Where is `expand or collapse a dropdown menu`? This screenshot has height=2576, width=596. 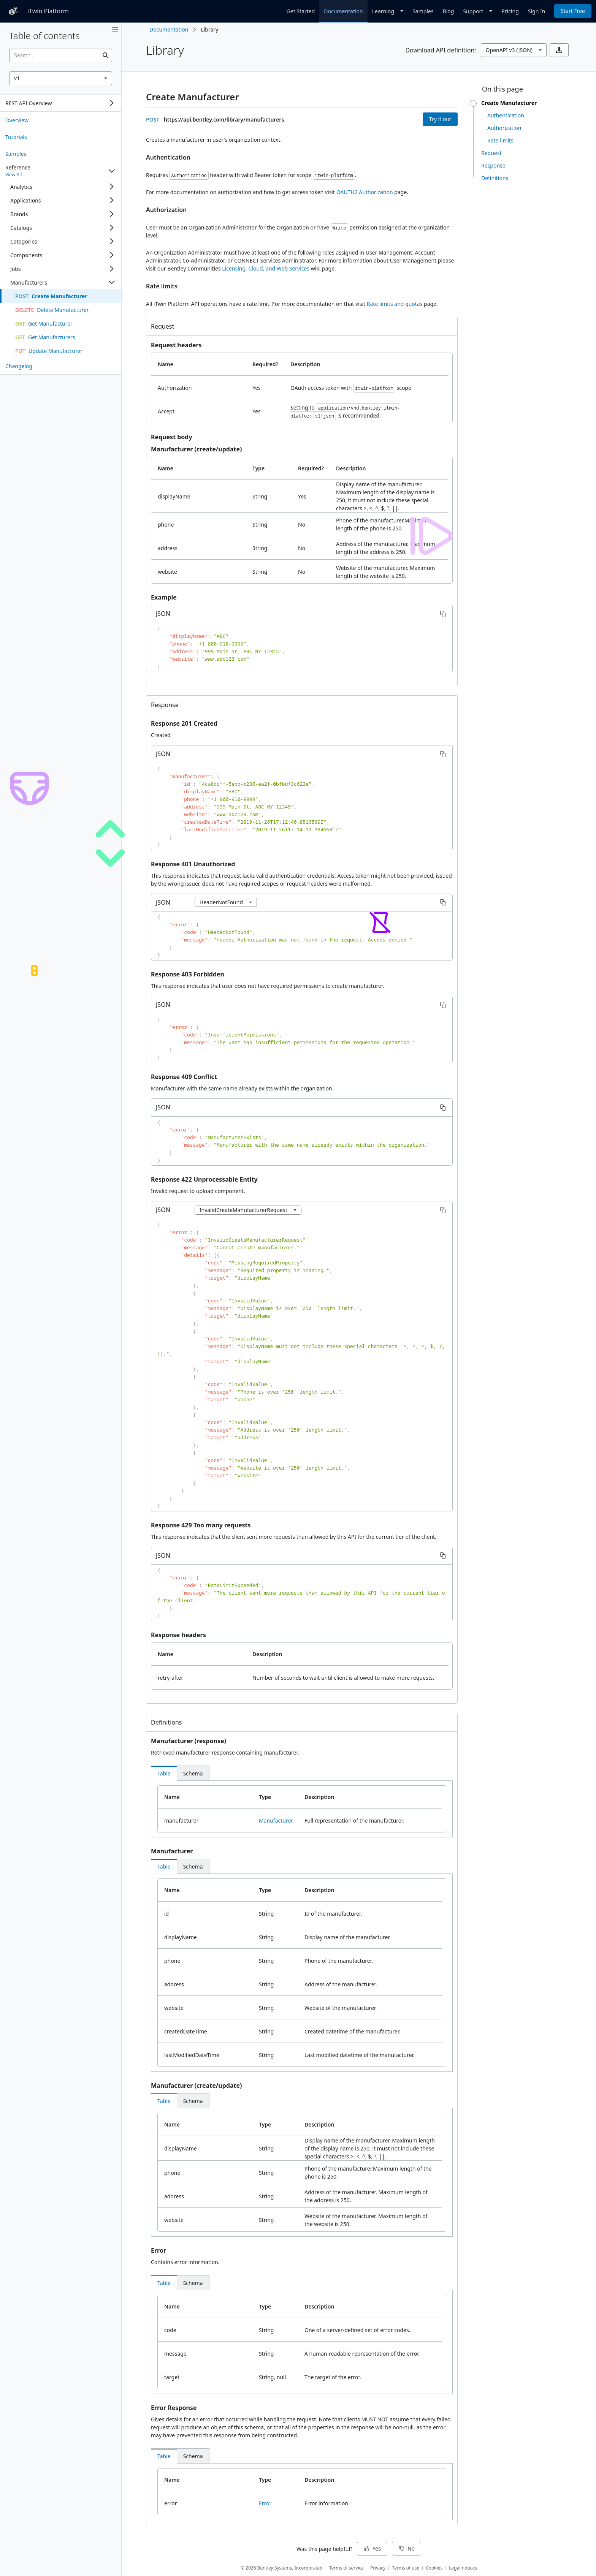 expand or collapse a dropdown menu is located at coordinates (110, 843).